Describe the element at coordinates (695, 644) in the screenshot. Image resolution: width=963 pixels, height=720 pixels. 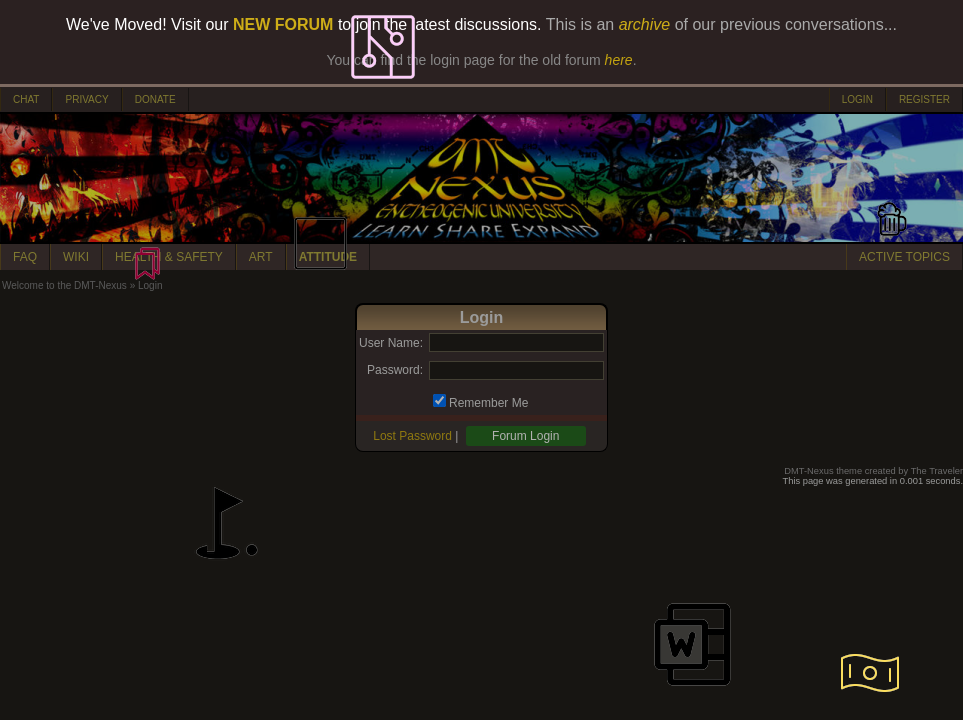
I see `open microsoft word` at that location.